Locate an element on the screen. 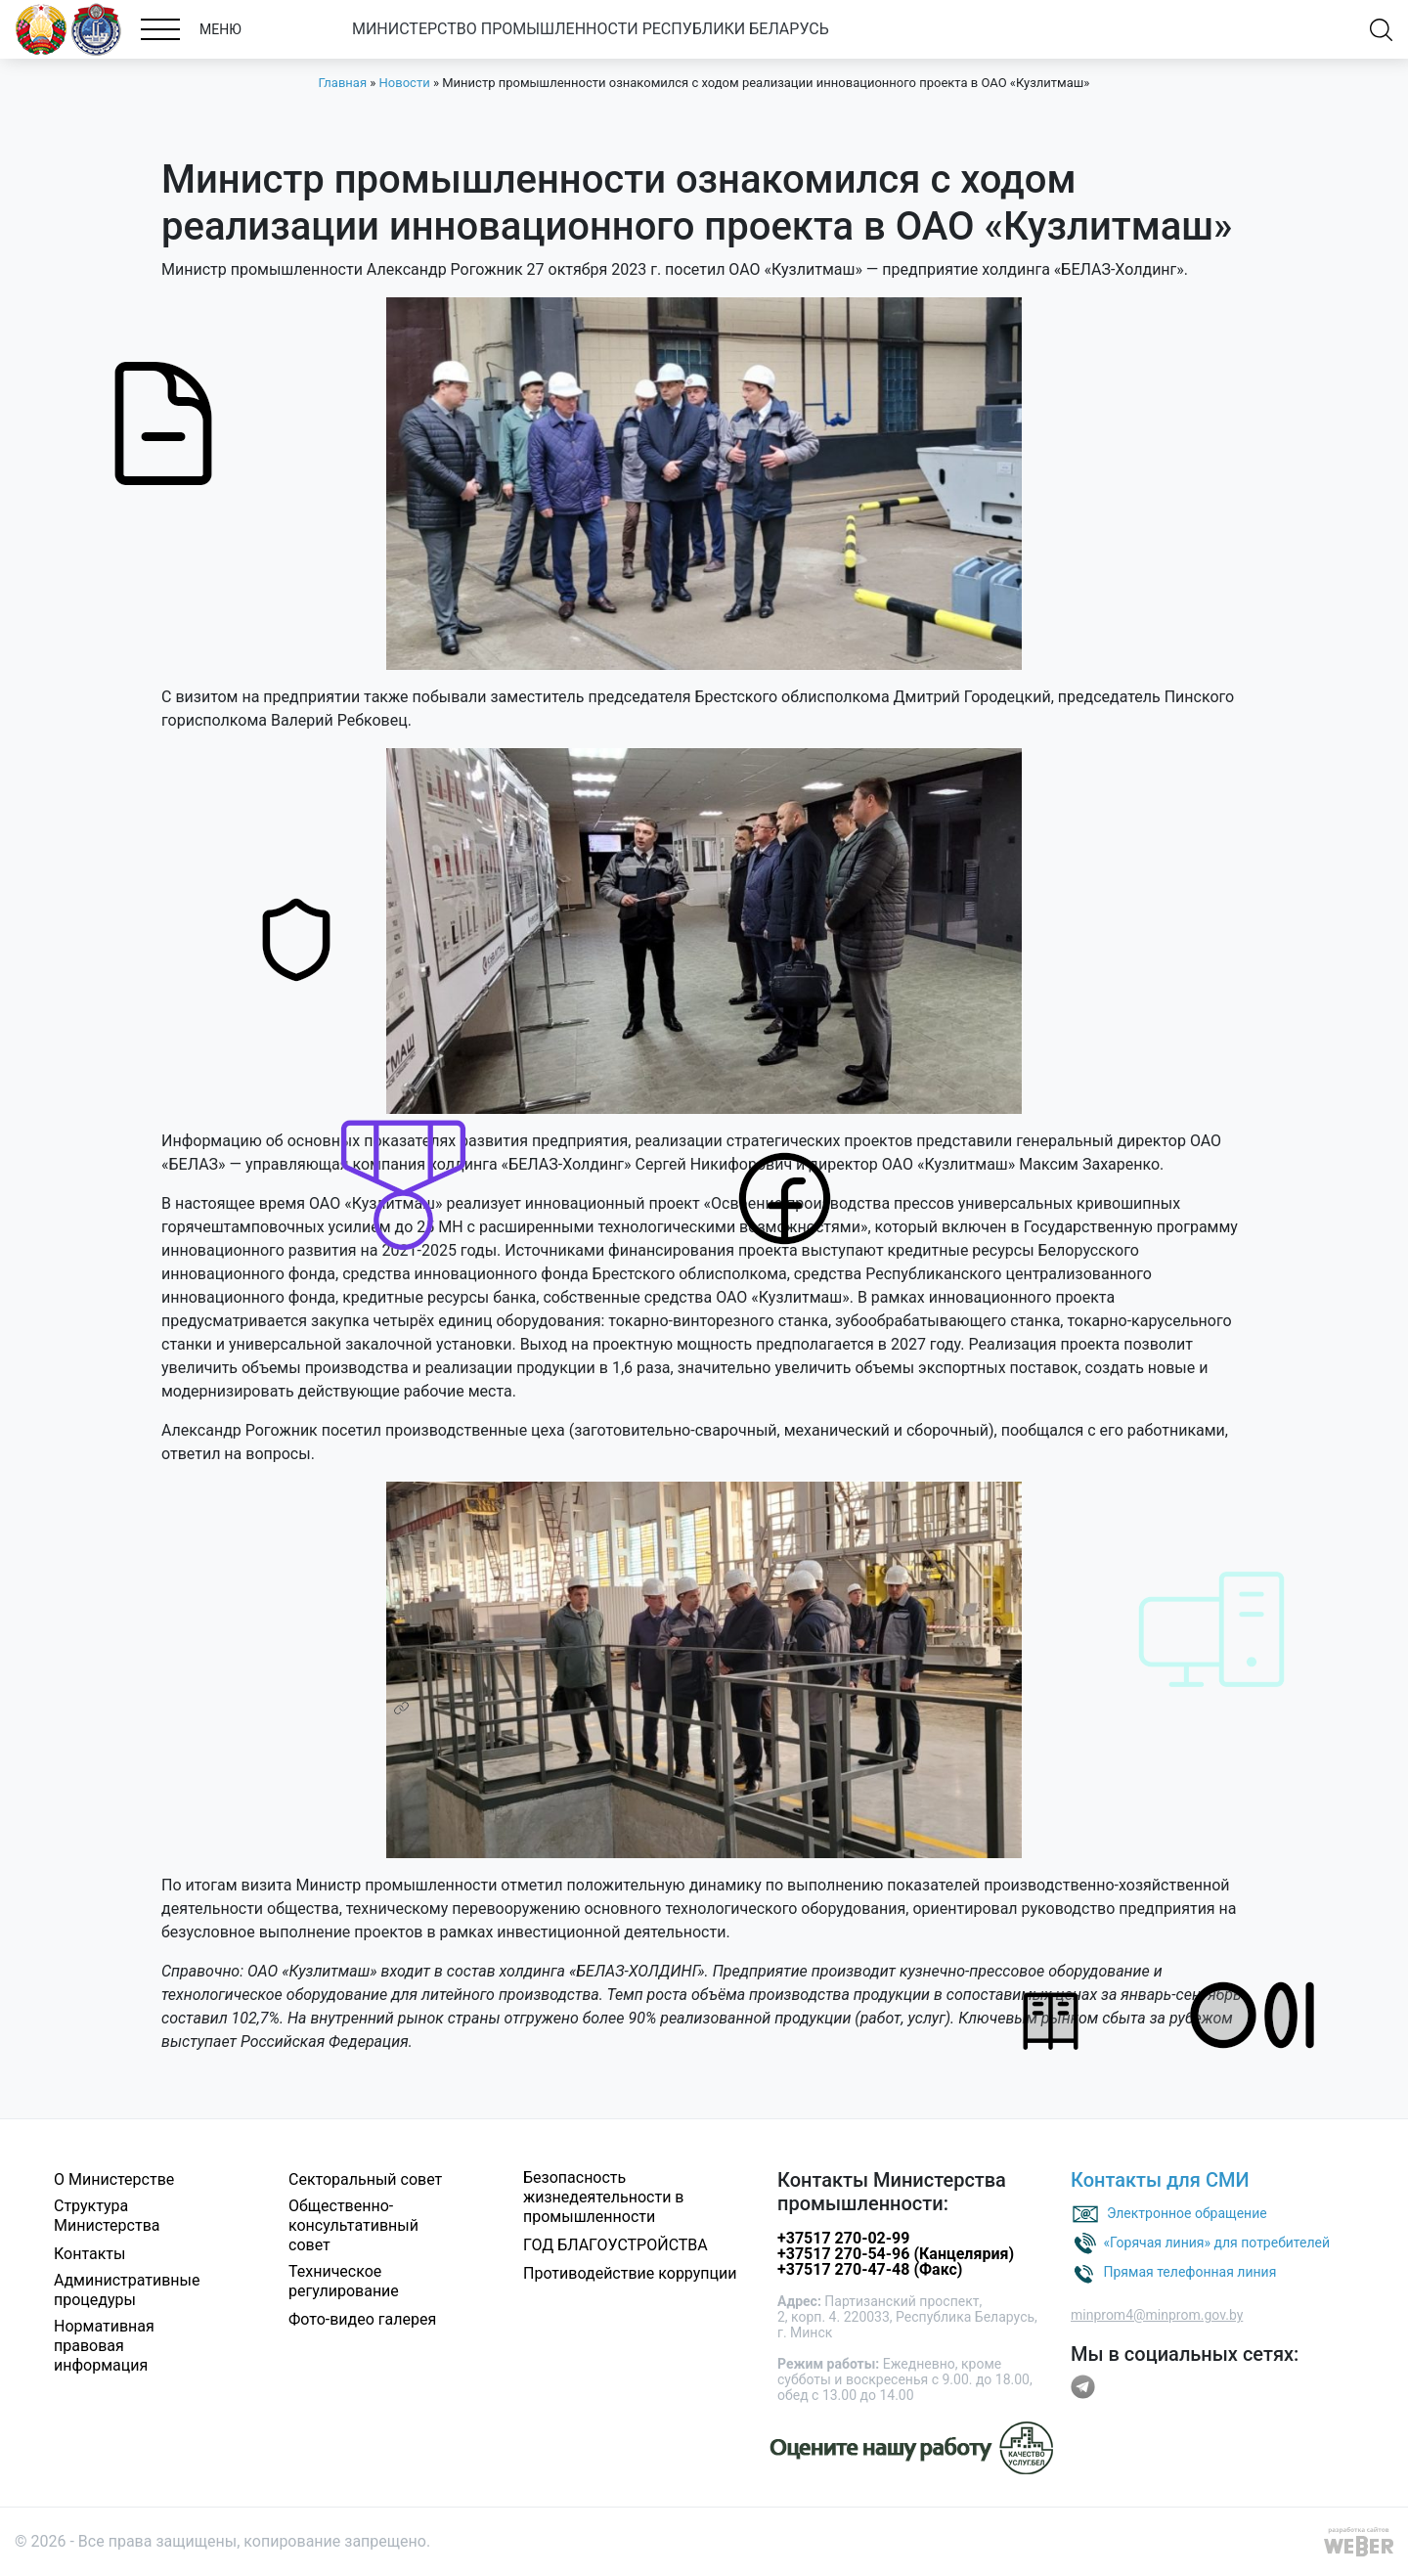 This screenshot has height=2576, width=1408. remove content from a document is located at coordinates (163, 423).